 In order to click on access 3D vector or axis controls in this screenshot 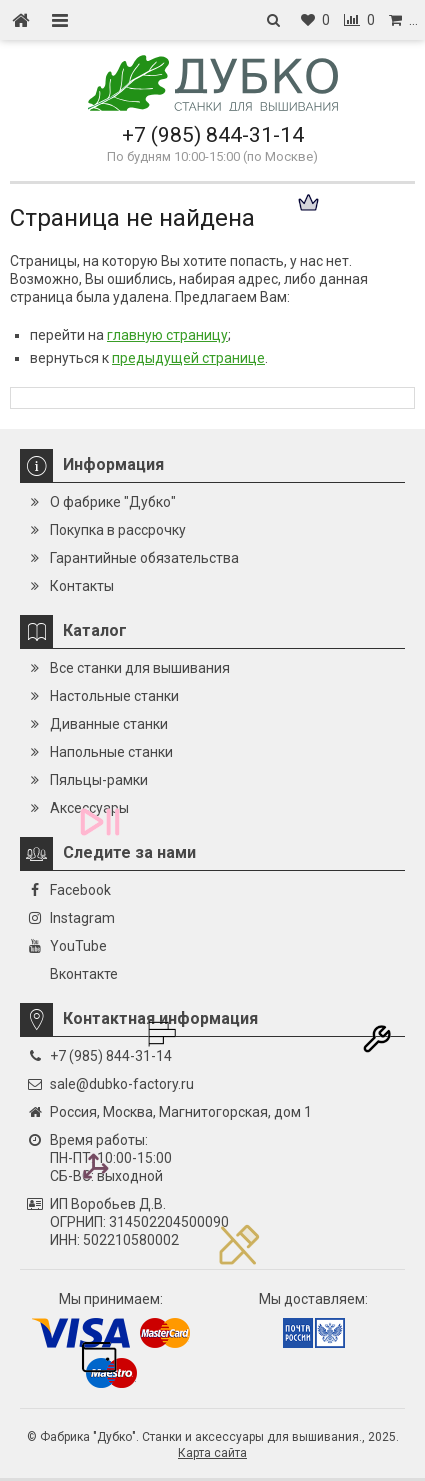, I will do `click(94, 1167)`.